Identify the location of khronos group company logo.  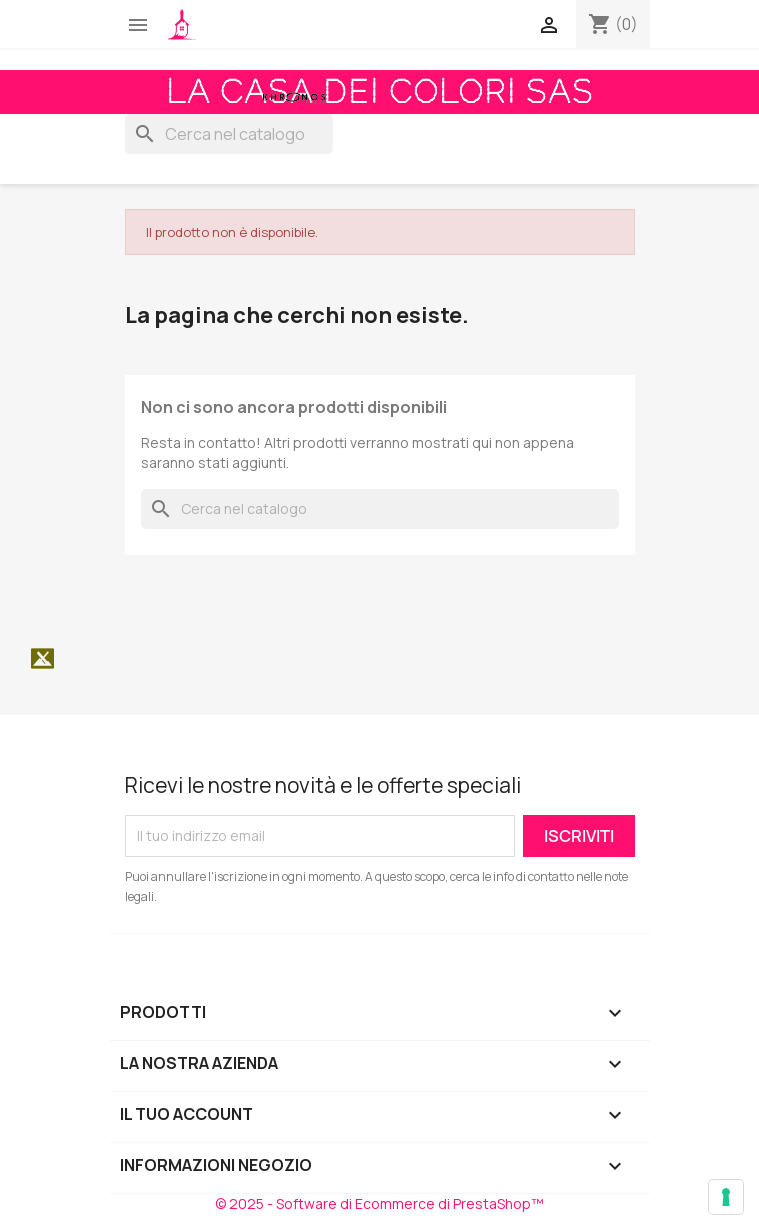
(295, 98).